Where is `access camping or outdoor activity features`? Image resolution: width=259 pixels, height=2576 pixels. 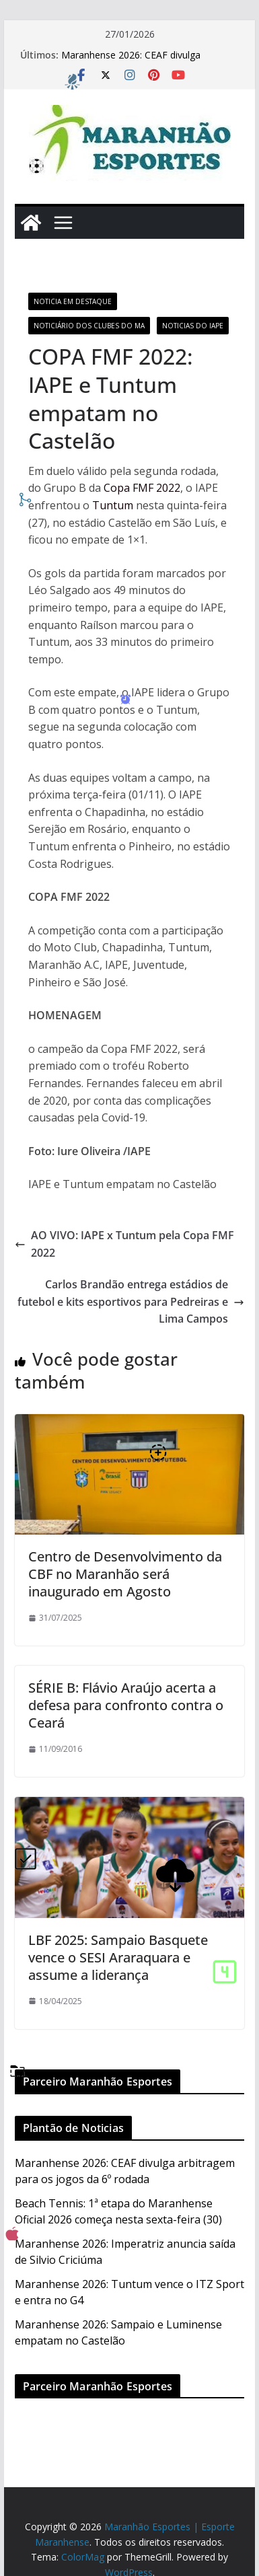
access camping or outdoor activity features is located at coordinates (72, 81).